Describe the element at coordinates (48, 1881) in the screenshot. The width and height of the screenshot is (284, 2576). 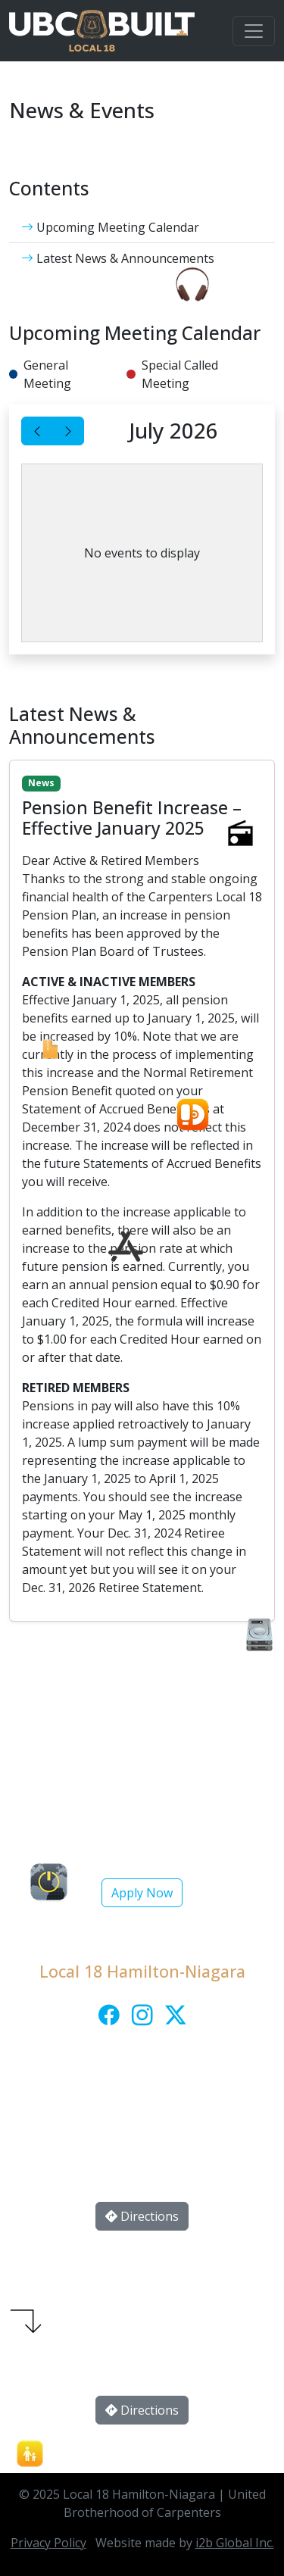
I see `configure wake-on-lan network settings` at that location.